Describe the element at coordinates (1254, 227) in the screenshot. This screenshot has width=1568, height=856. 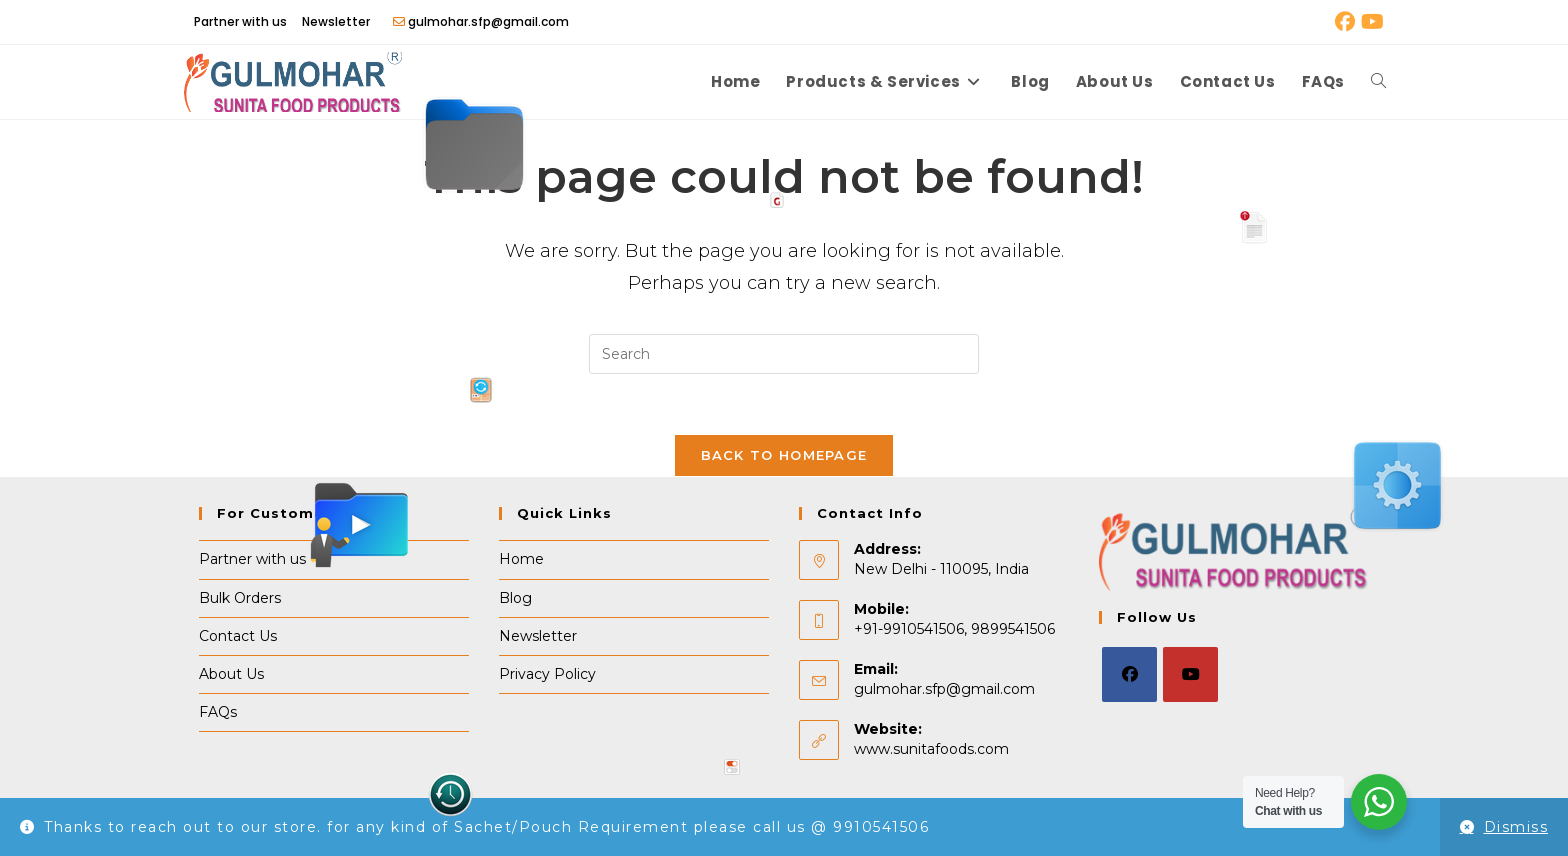
I see `send file via bluetooth` at that location.